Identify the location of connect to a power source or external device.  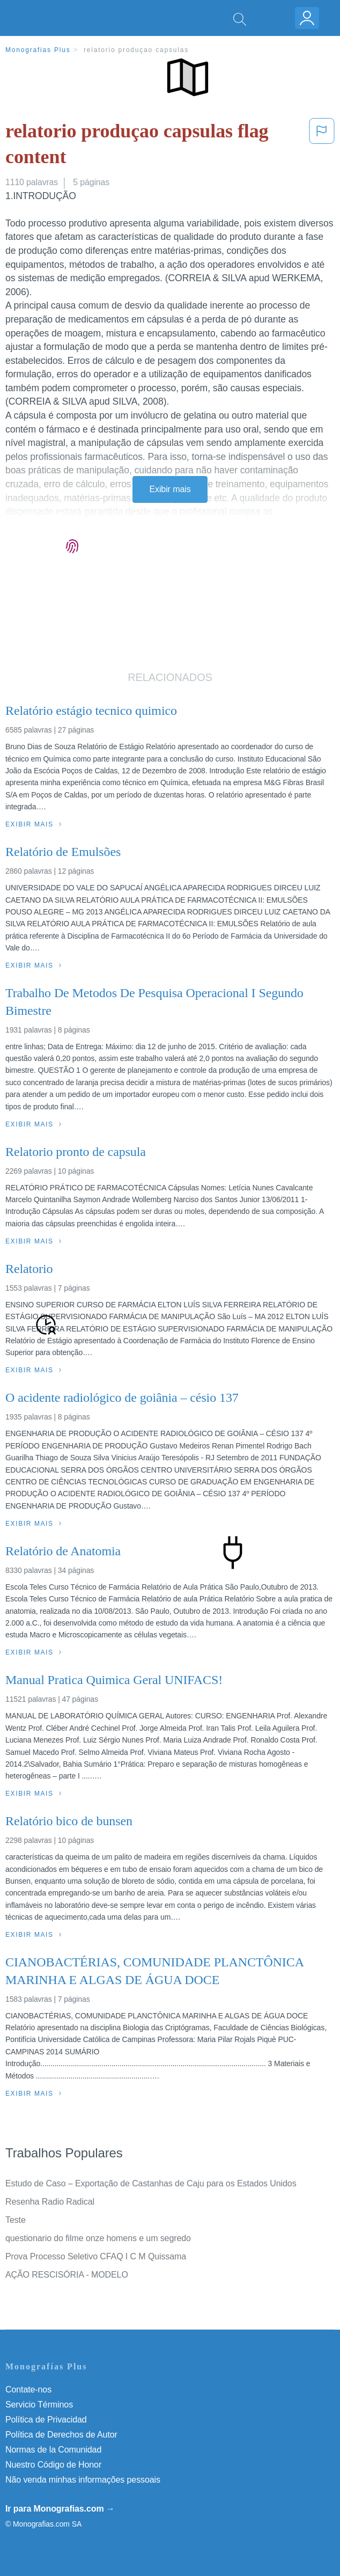
(233, 1553).